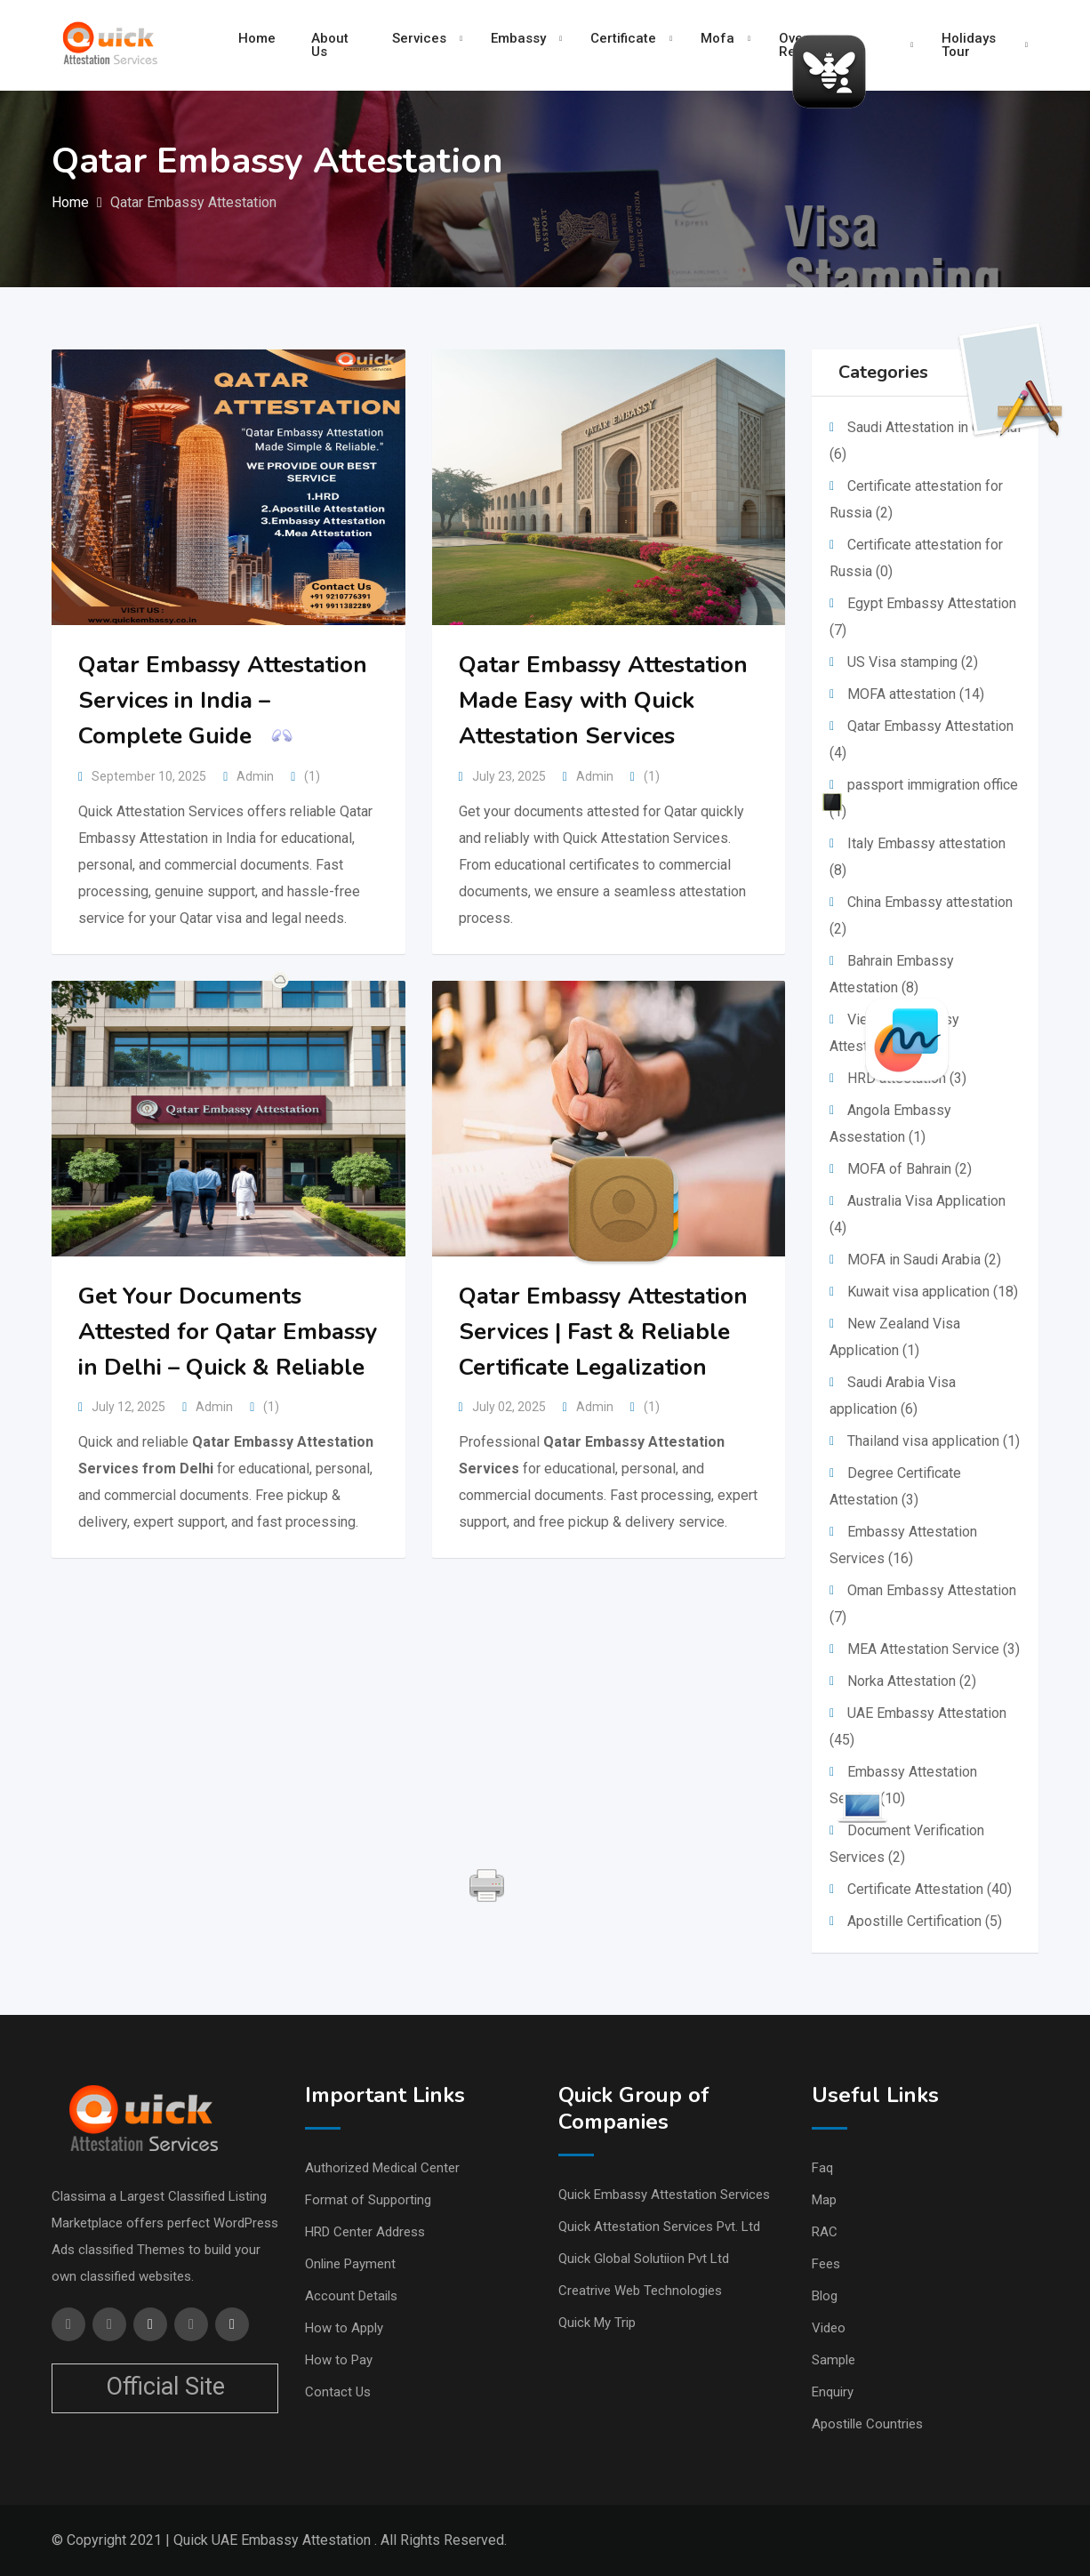 Image resolution: width=1090 pixels, height=2576 pixels. What do you see at coordinates (829, 71) in the screenshot?
I see `open kandji device management agent` at bounding box center [829, 71].